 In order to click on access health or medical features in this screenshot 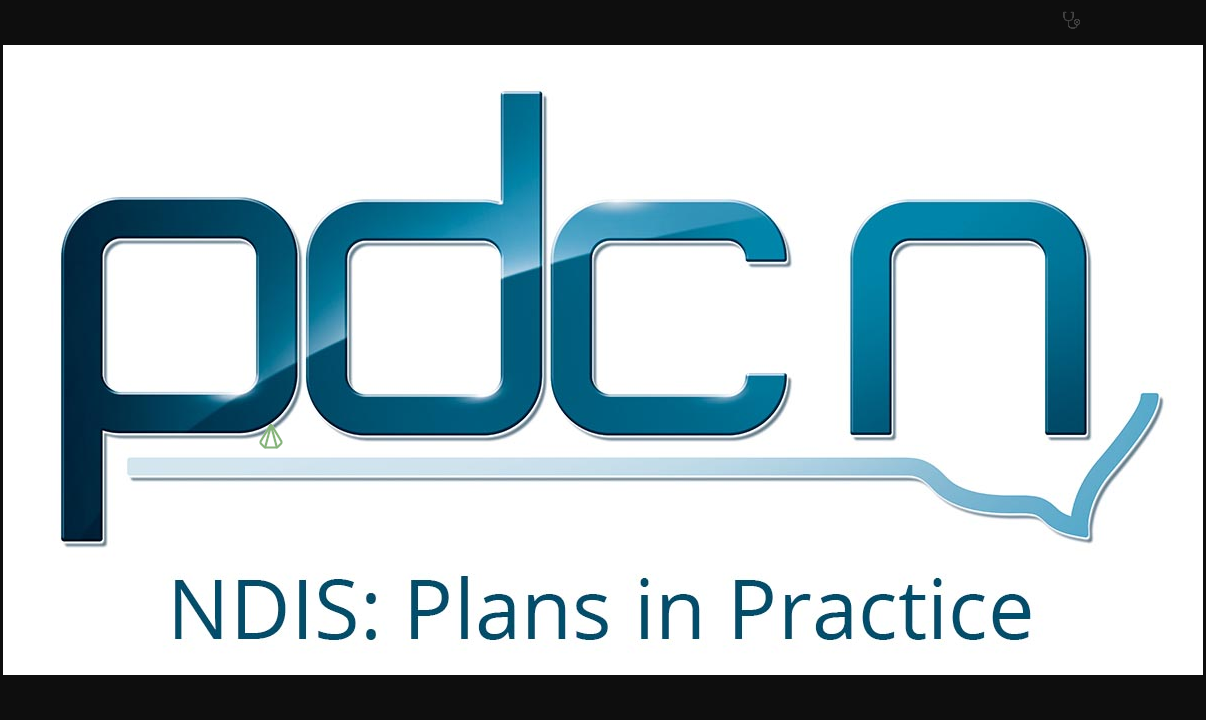, I will do `click(1070, 19)`.